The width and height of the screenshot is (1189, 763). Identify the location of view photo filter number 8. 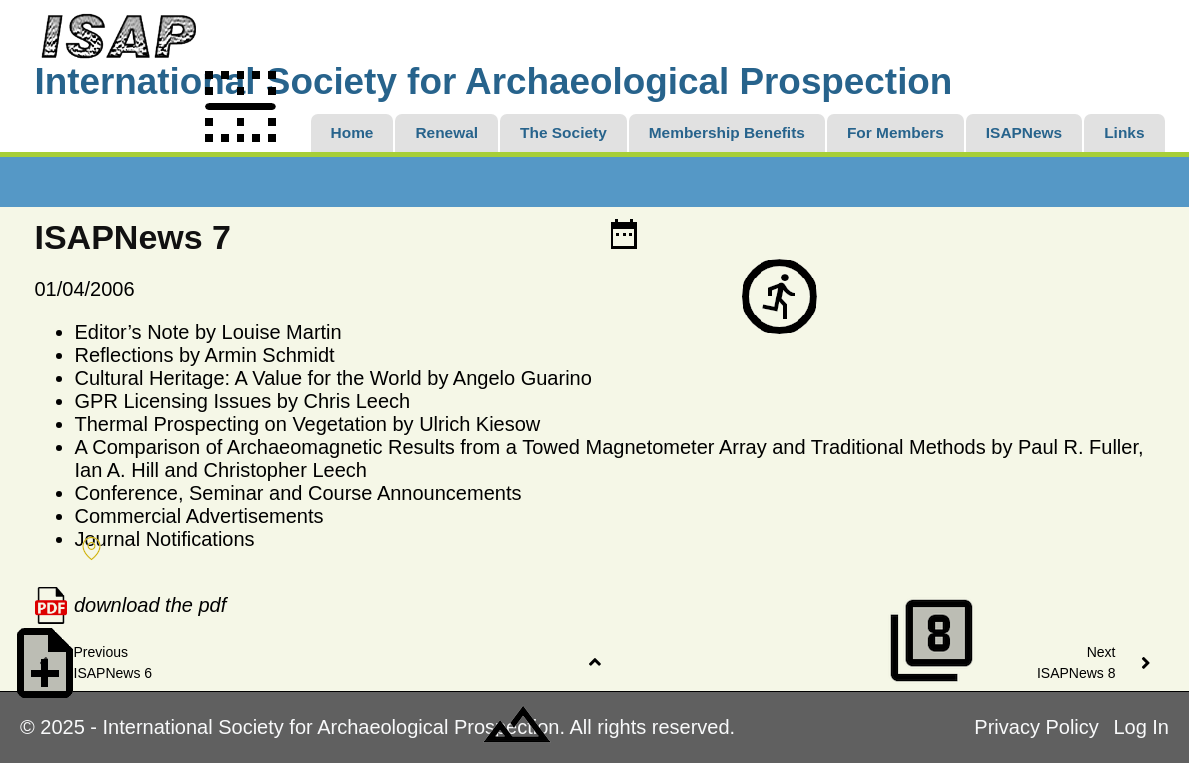
(931, 640).